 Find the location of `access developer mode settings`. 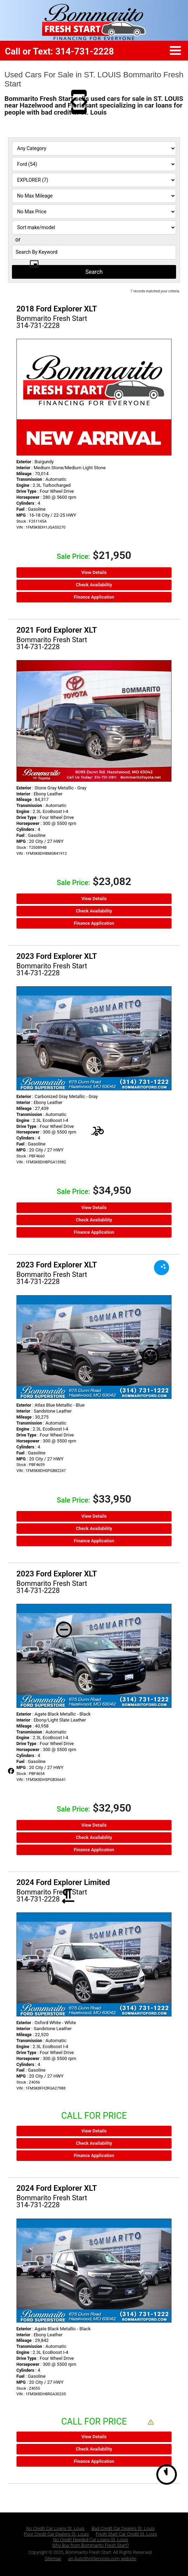

access developer mode settings is located at coordinates (79, 102).